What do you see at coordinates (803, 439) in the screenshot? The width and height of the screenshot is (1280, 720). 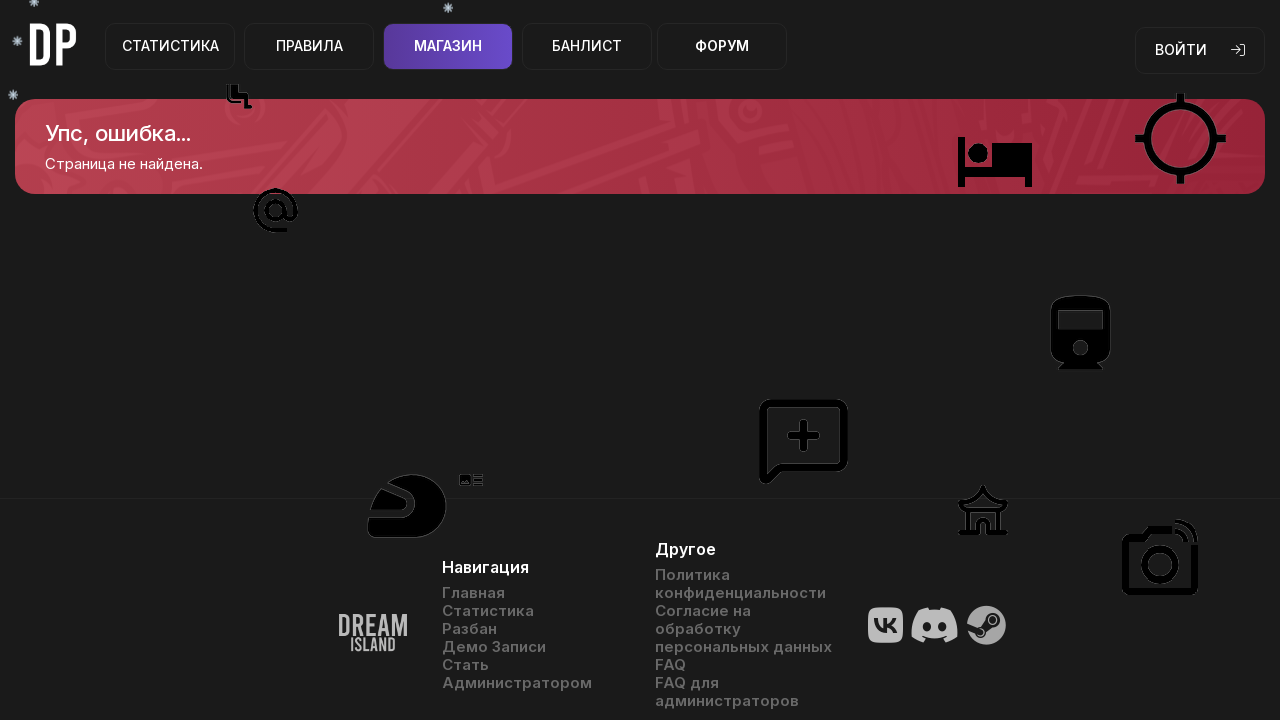 I see `compose a new message` at bounding box center [803, 439].